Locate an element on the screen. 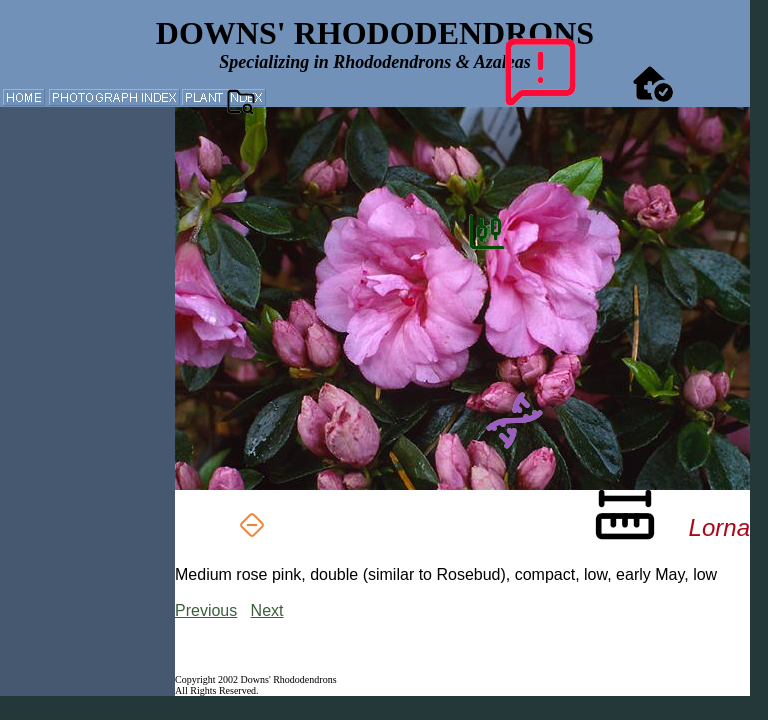  measure dimensions or distance is located at coordinates (625, 516).